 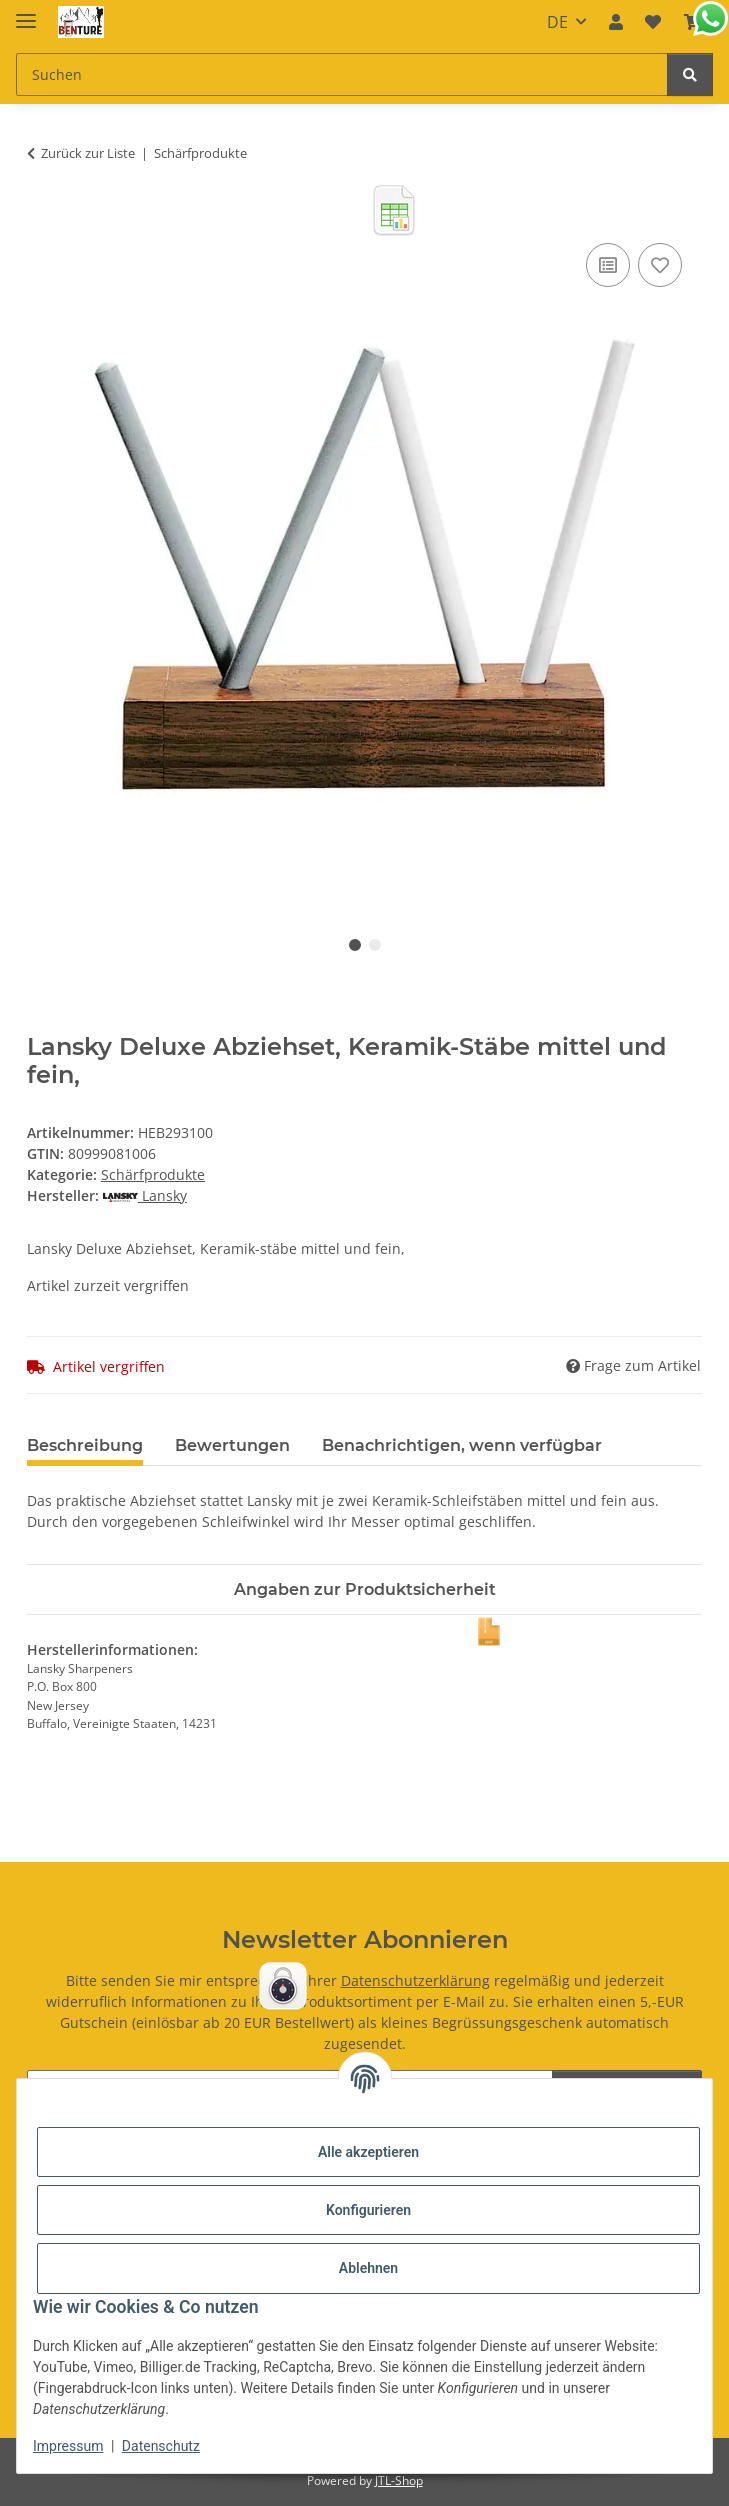 I want to click on open a spreadsheet file, so click(x=394, y=210).